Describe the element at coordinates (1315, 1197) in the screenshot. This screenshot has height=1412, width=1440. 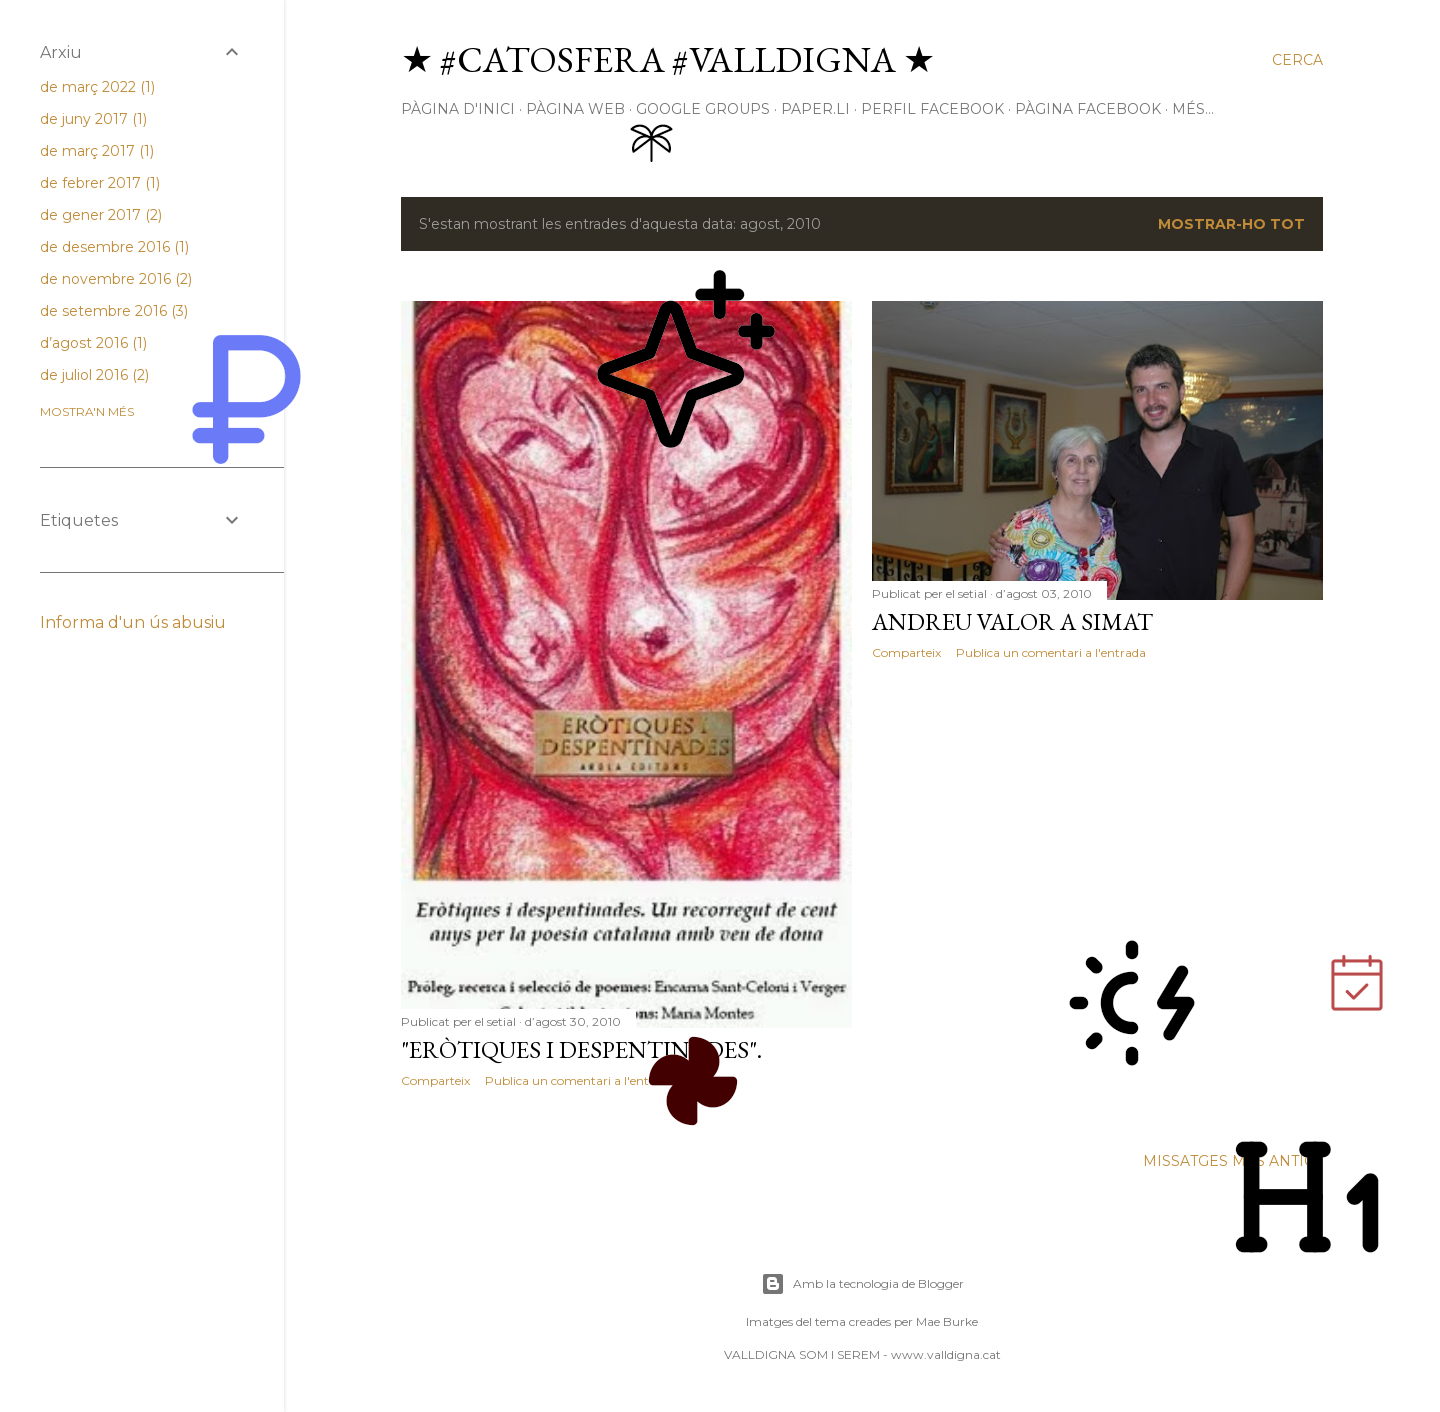
I see `format text as heading level 1` at that location.